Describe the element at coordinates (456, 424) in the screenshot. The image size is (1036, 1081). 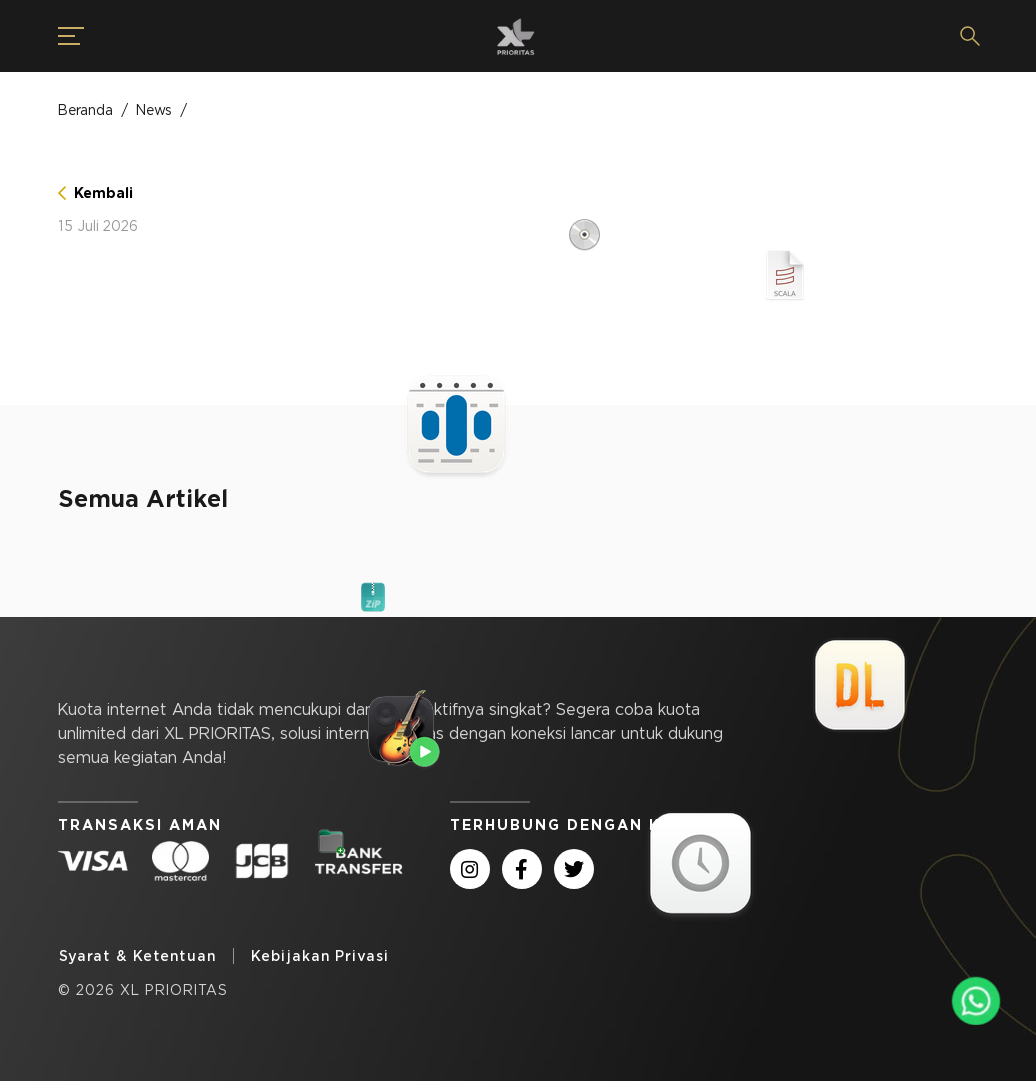
I see `open speech note app for voice transcription` at that location.